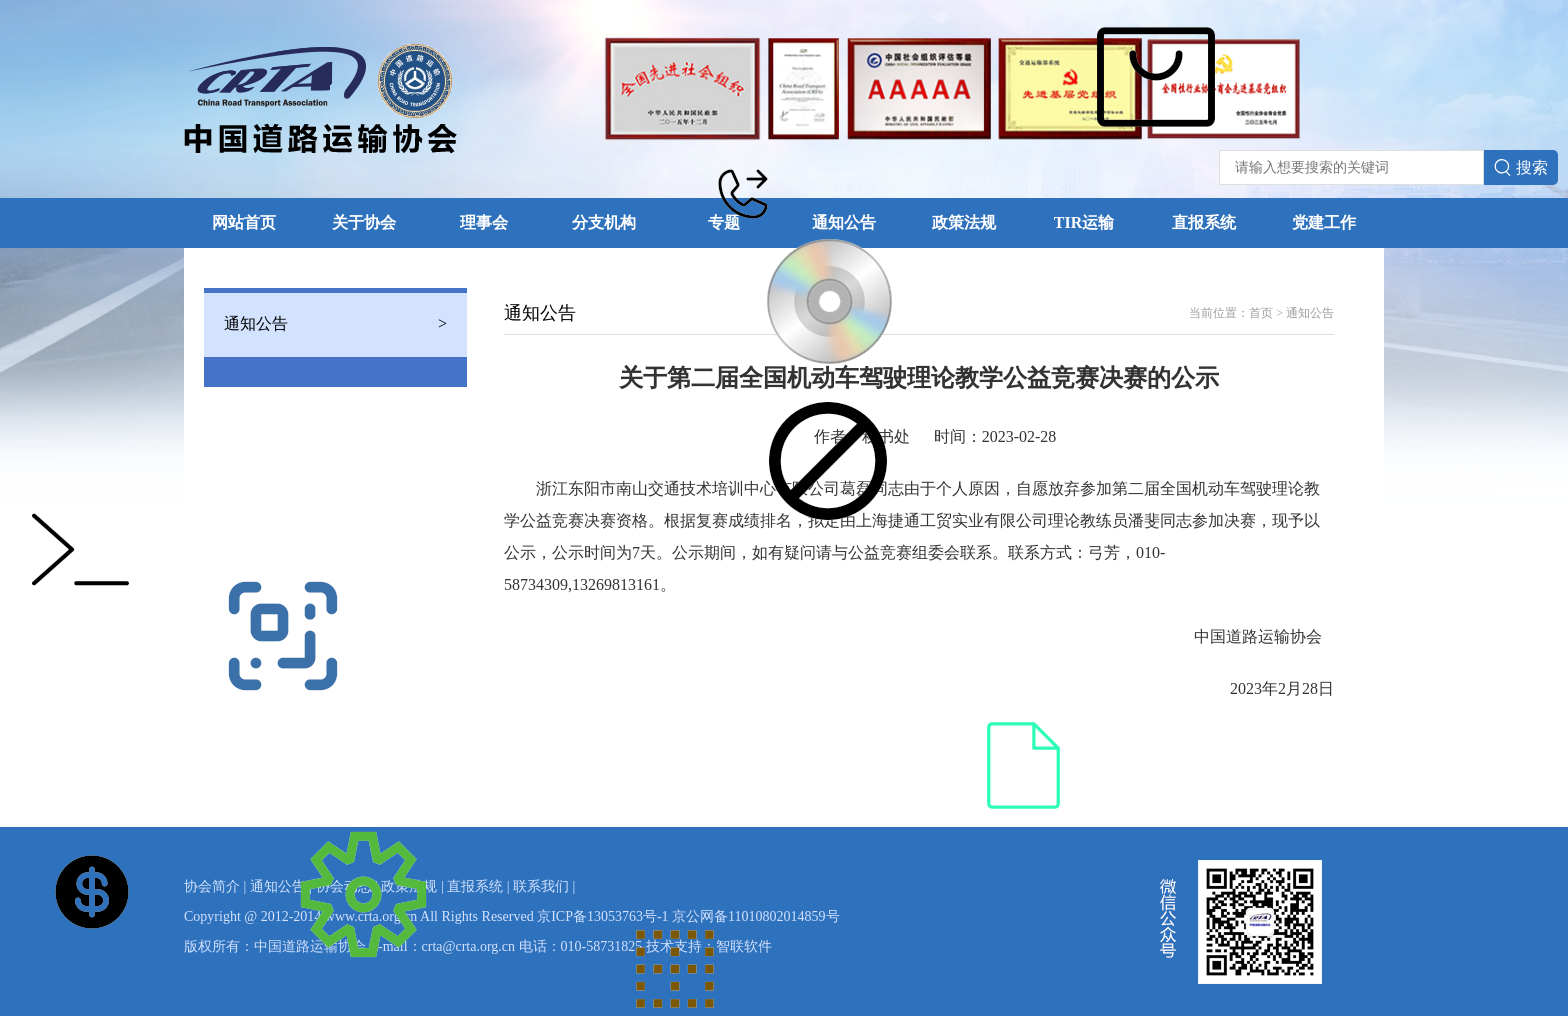 This screenshot has width=1568, height=1016. Describe the element at coordinates (283, 636) in the screenshot. I see `scan a QR code` at that location.